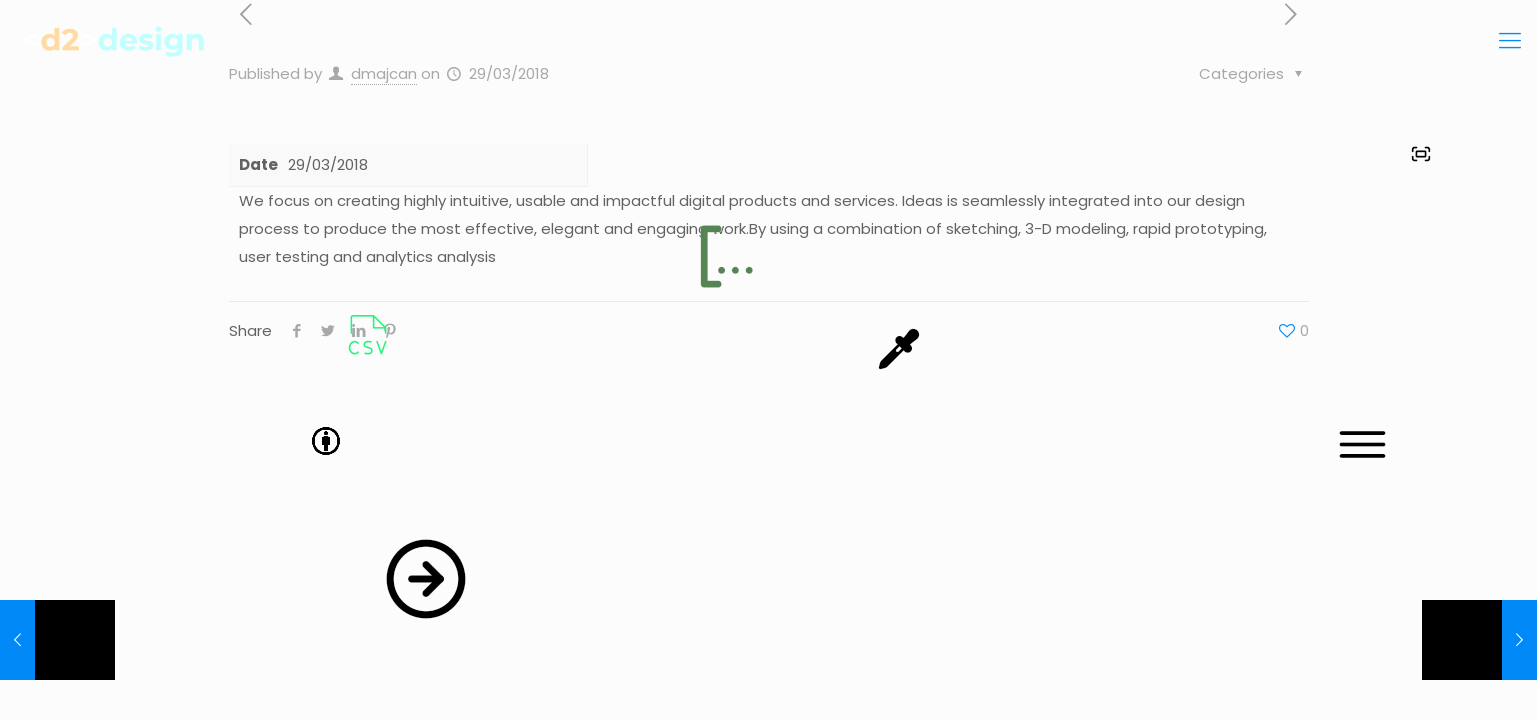  Describe the element at coordinates (326, 441) in the screenshot. I see `view attribution or credits information` at that location.